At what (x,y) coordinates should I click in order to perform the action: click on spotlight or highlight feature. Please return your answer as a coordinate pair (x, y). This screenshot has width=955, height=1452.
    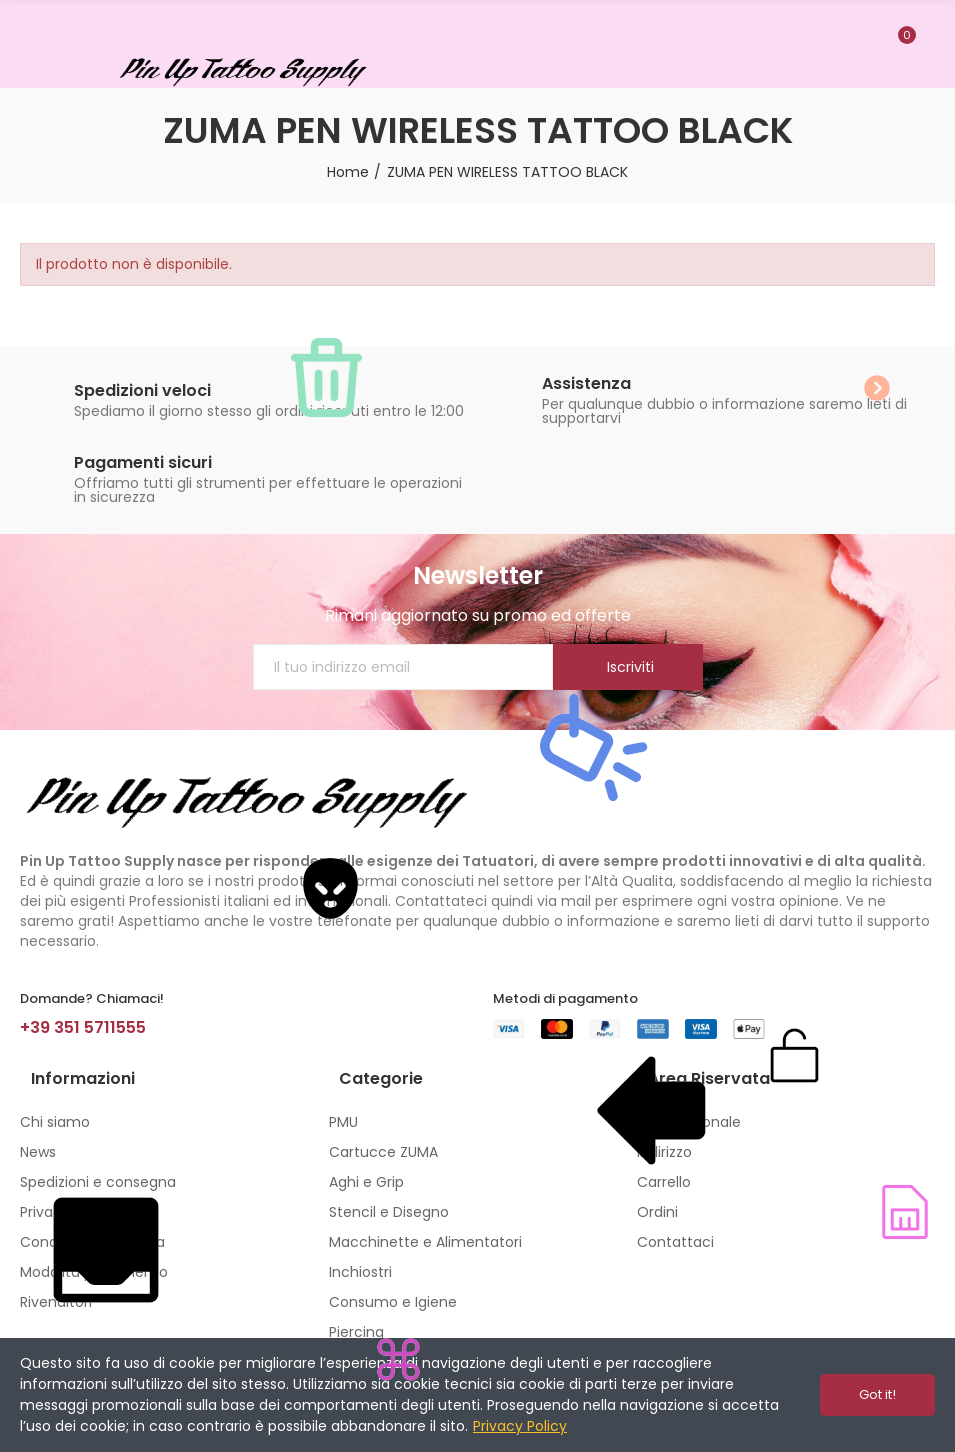
    Looking at the image, I should click on (593, 747).